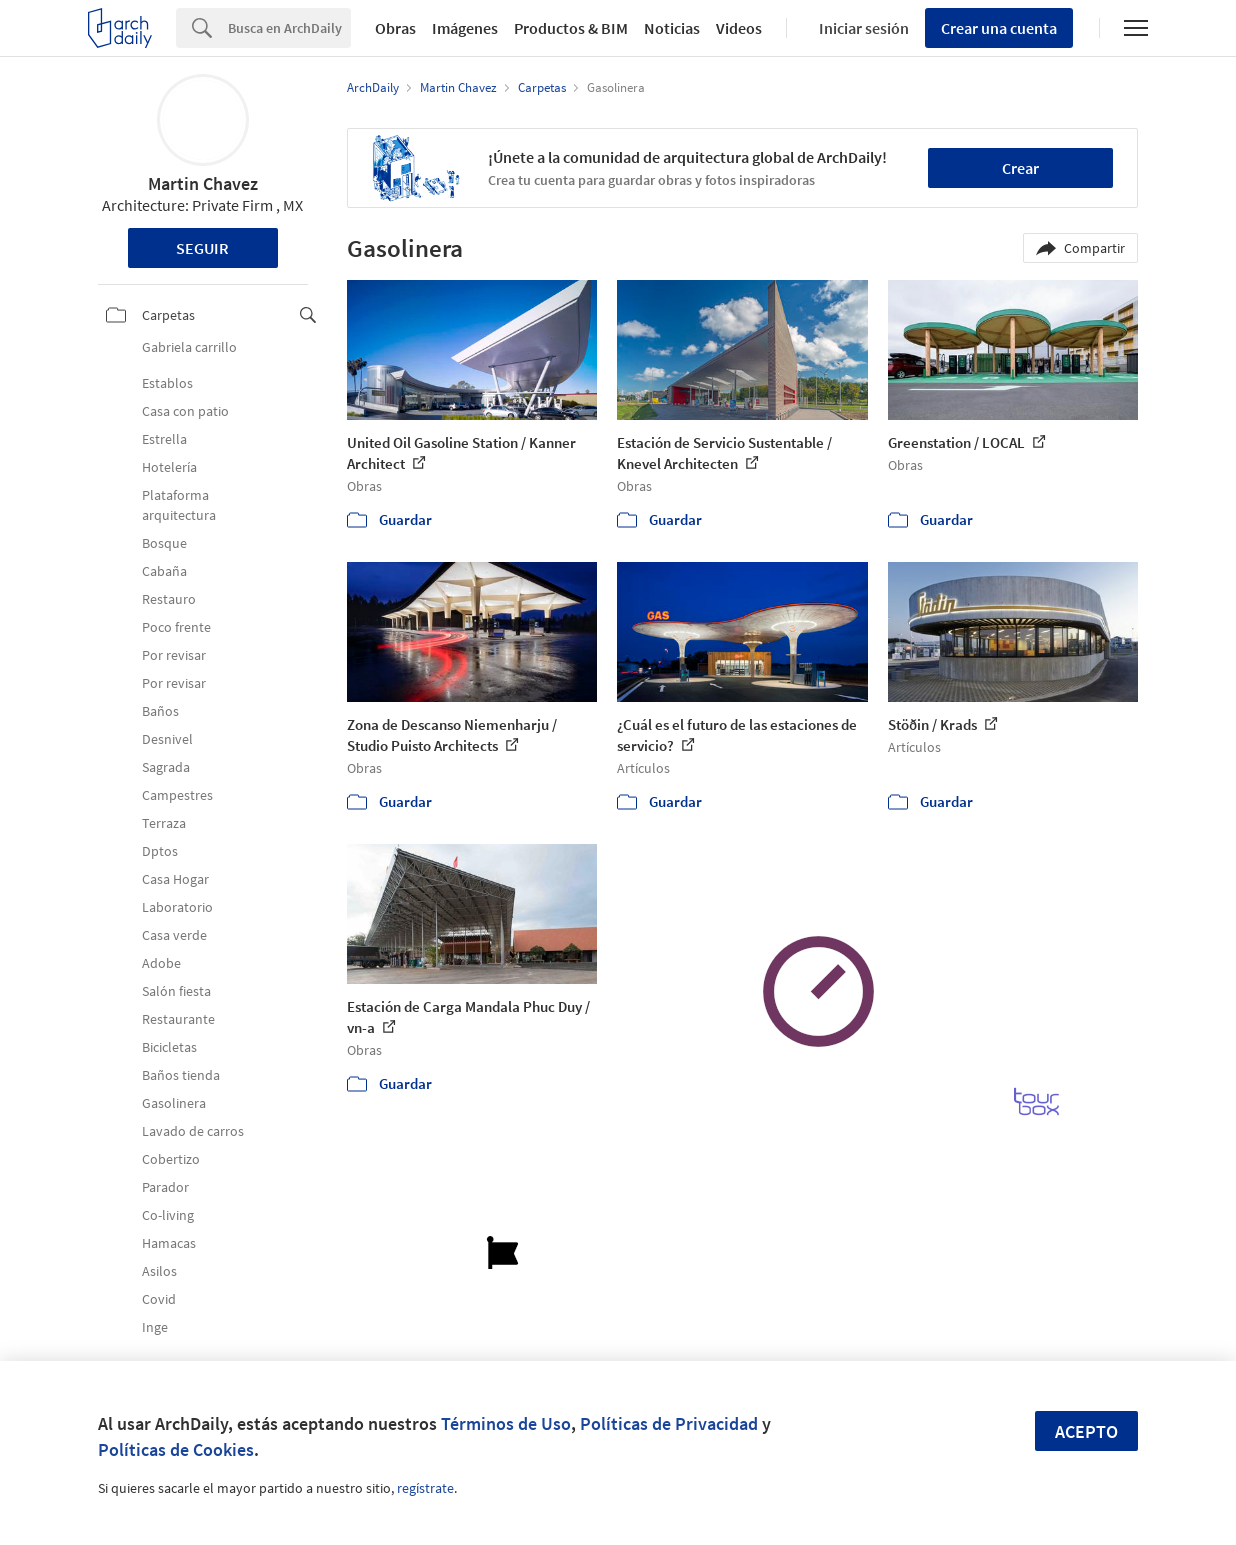 This screenshot has width=1236, height=1545. Describe the element at coordinates (818, 991) in the screenshot. I see `set a countdown timer` at that location.